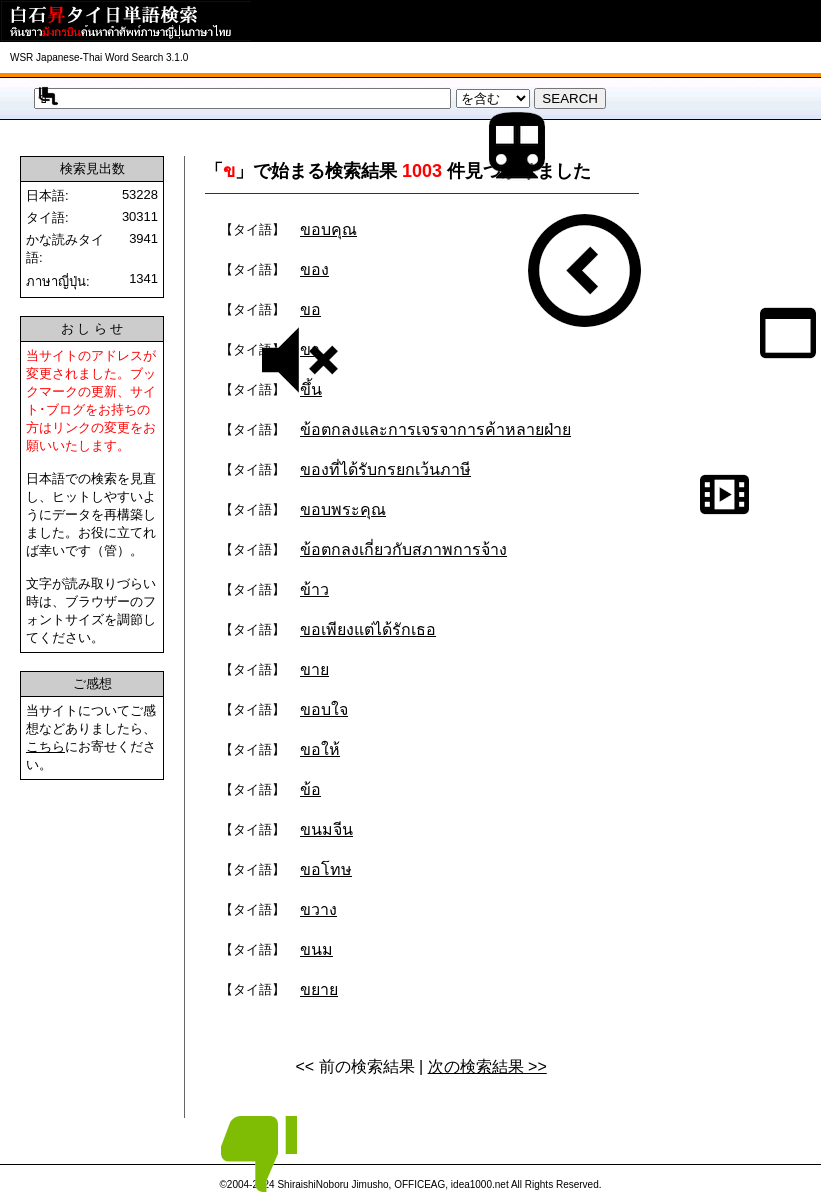 This screenshot has width=821, height=1196. What do you see at coordinates (48, 96) in the screenshot?
I see `standard legroom seat option` at bounding box center [48, 96].